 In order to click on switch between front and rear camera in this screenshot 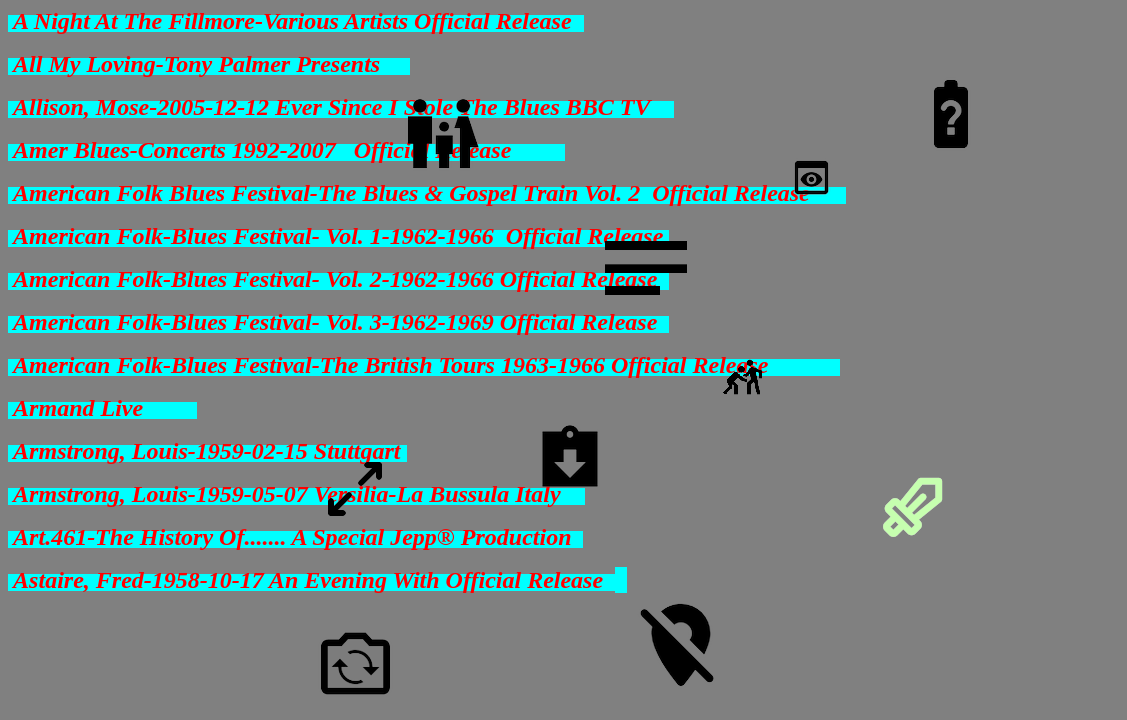, I will do `click(355, 663)`.